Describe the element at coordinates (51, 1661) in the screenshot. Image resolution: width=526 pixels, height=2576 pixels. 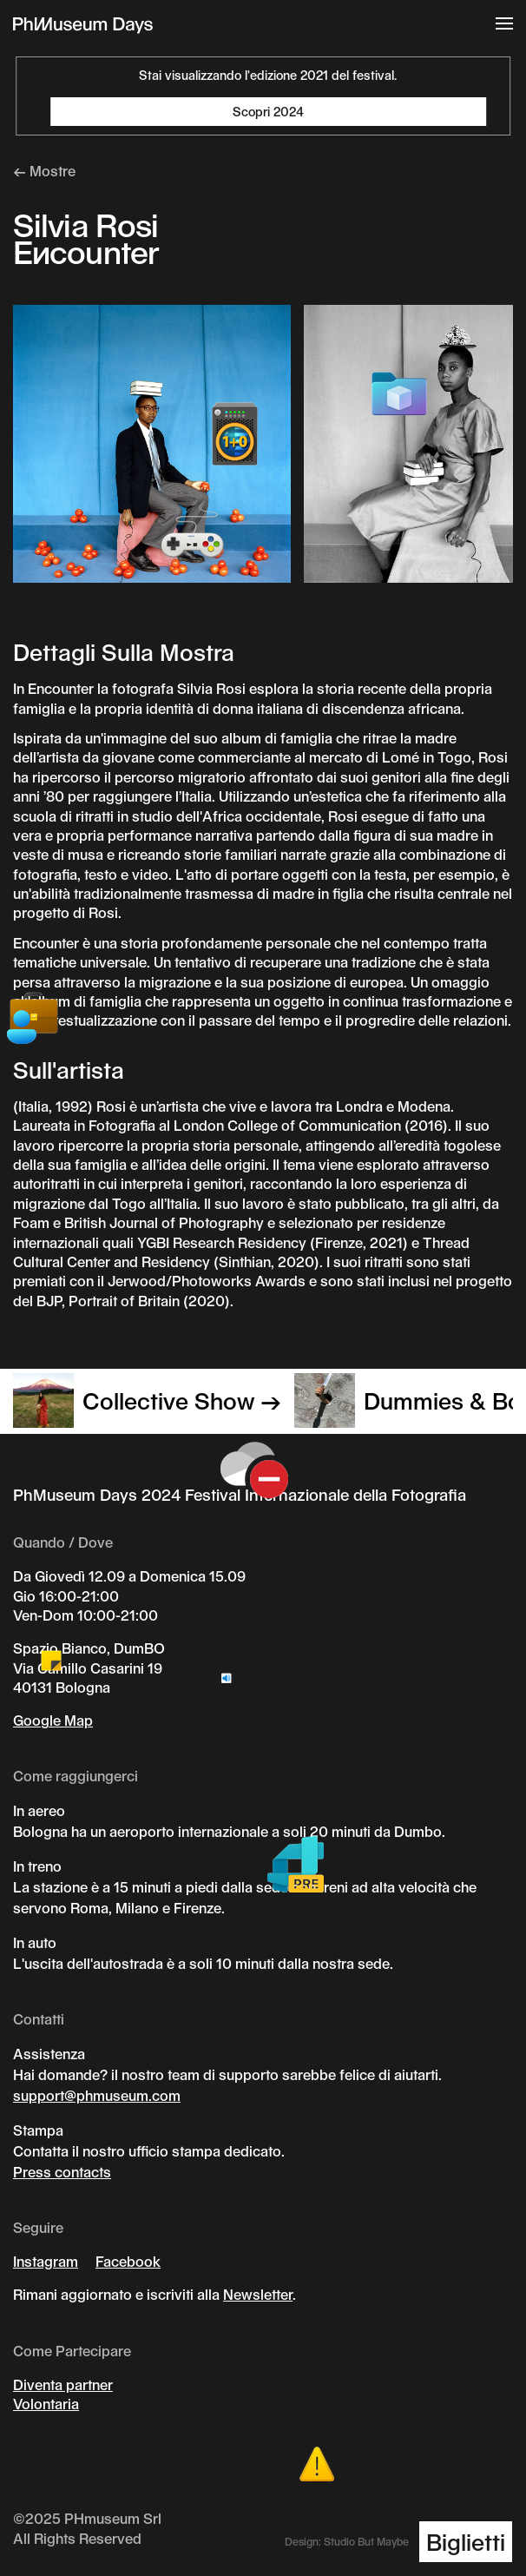
I see `open sticky notes app` at that location.